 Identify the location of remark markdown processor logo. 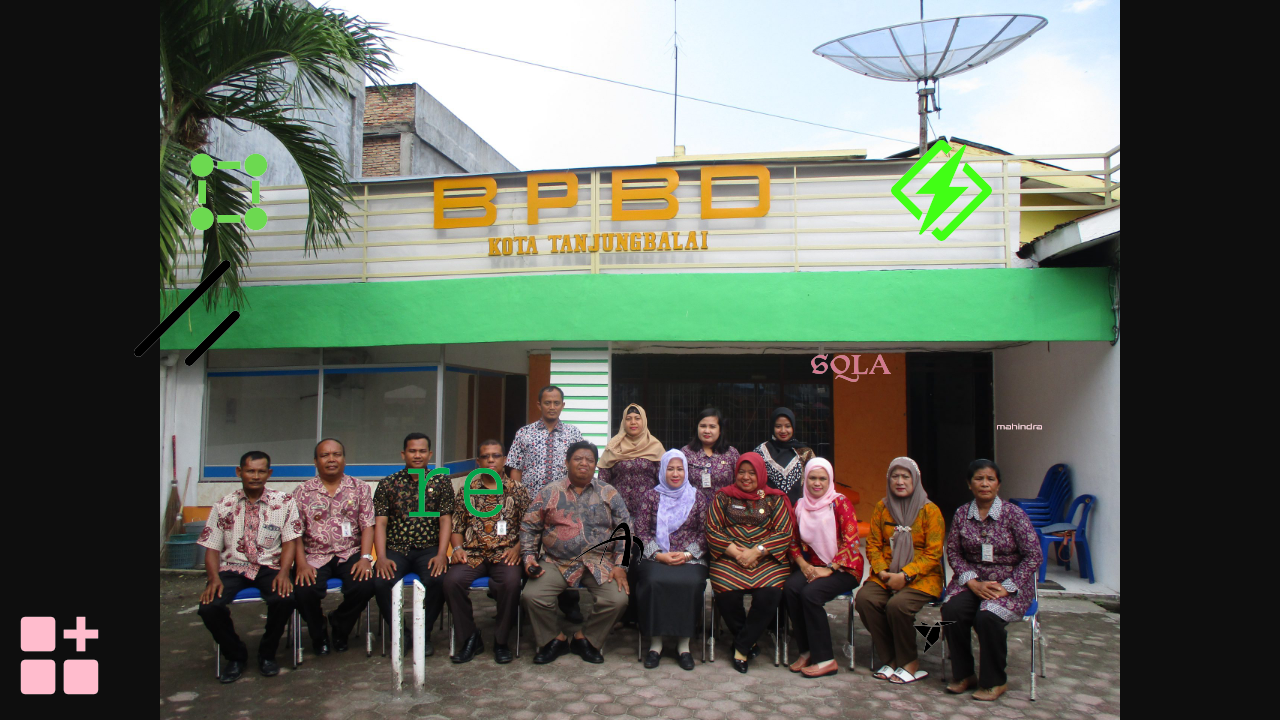
(455, 492).